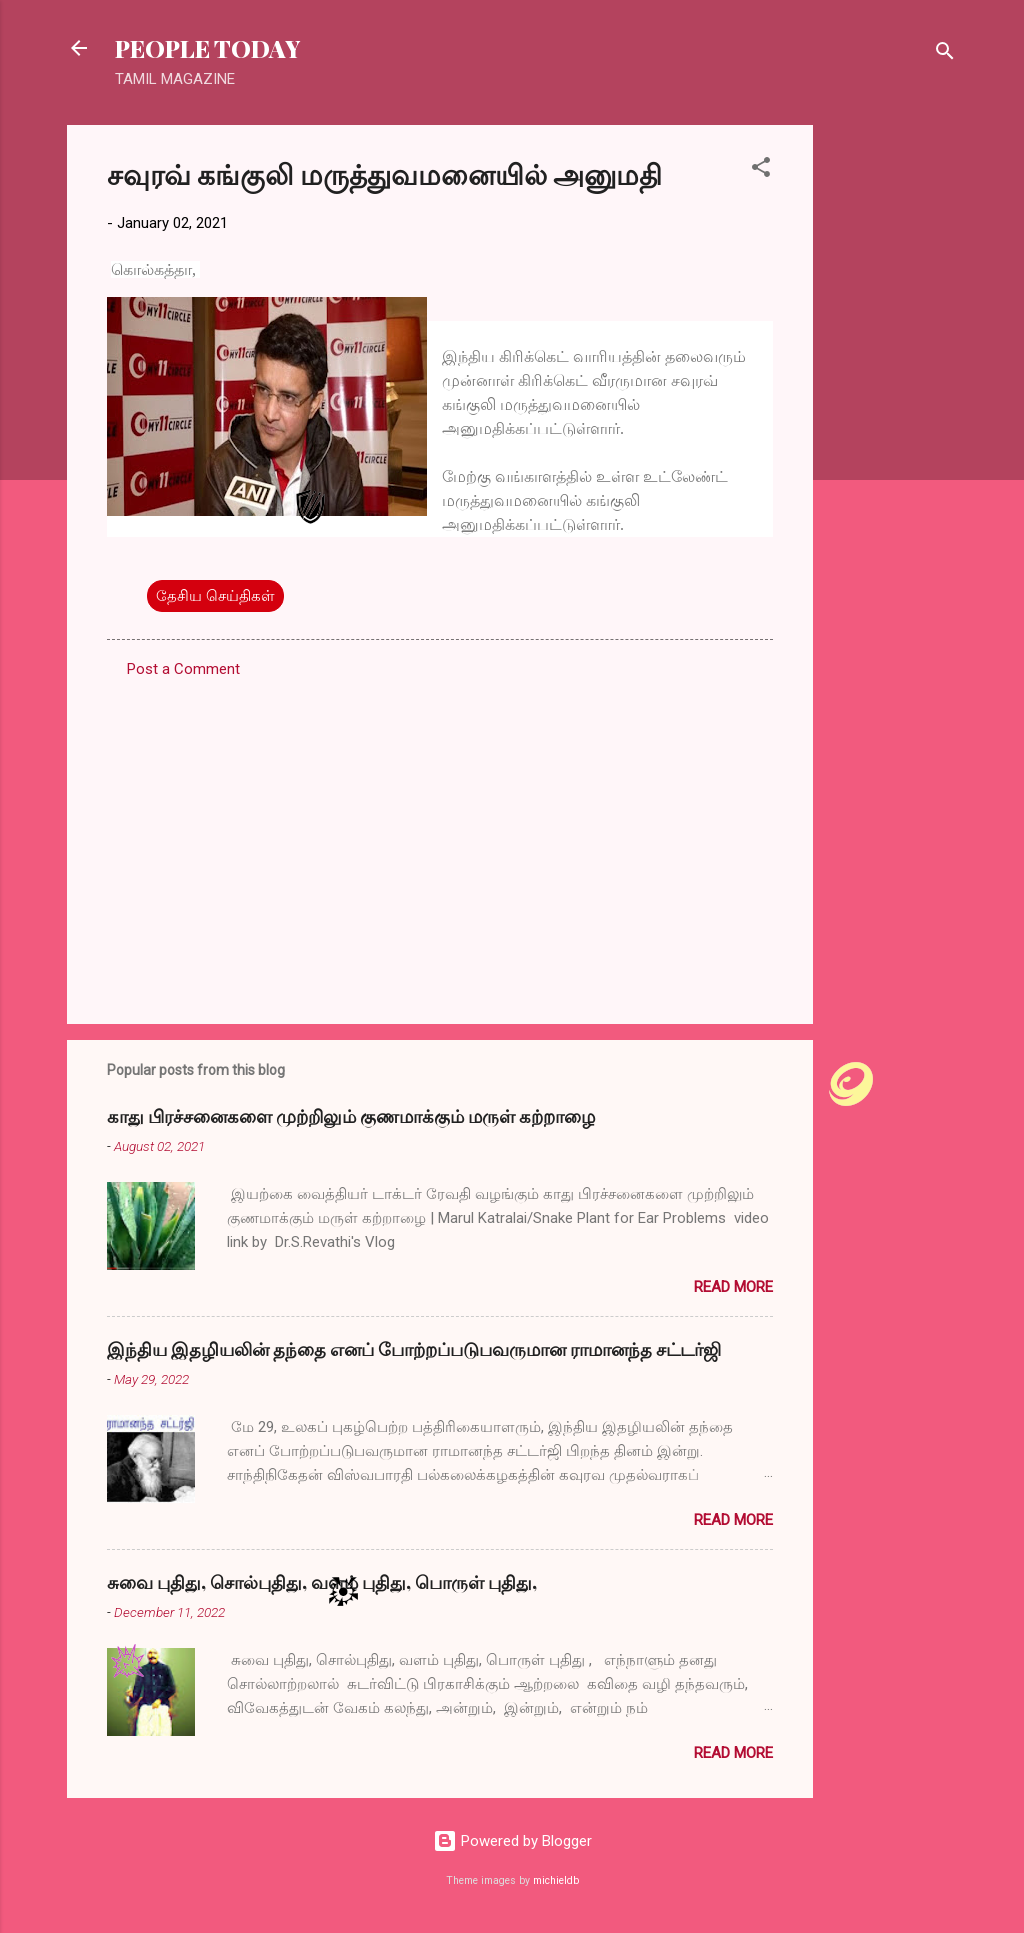 The image size is (1024, 1933). What do you see at coordinates (343, 1591) in the screenshot?
I see `indicates a critical hit or power attack in gameplay` at bounding box center [343, 1591].